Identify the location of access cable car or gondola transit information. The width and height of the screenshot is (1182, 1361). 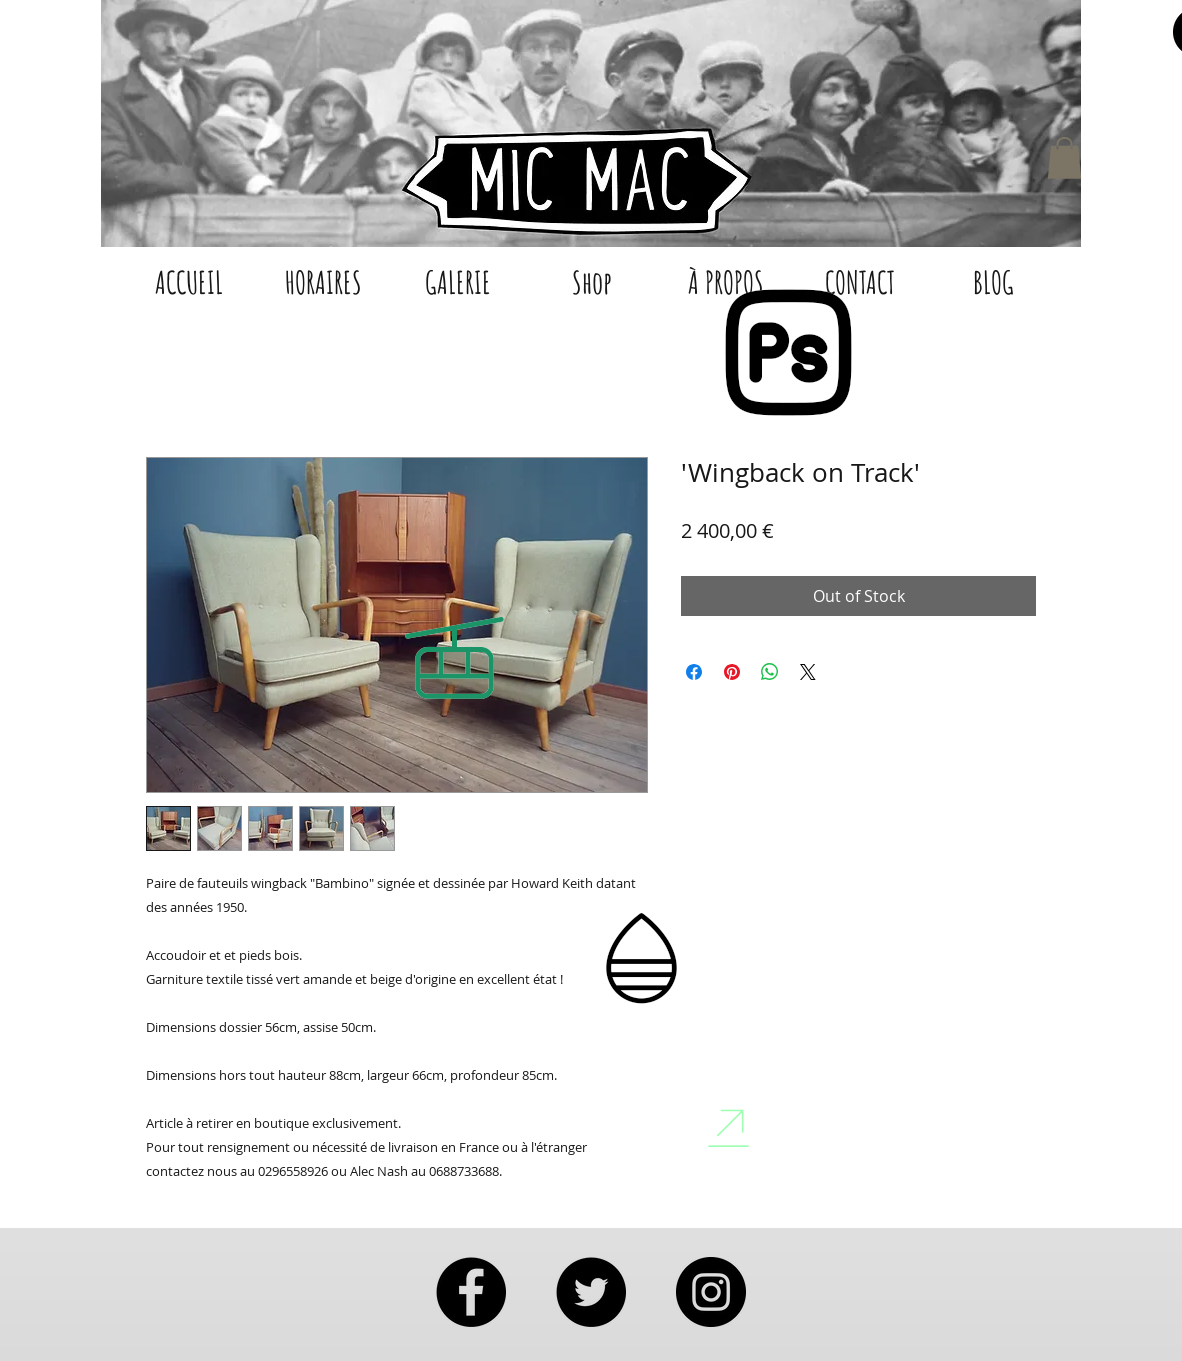
(454, 659).